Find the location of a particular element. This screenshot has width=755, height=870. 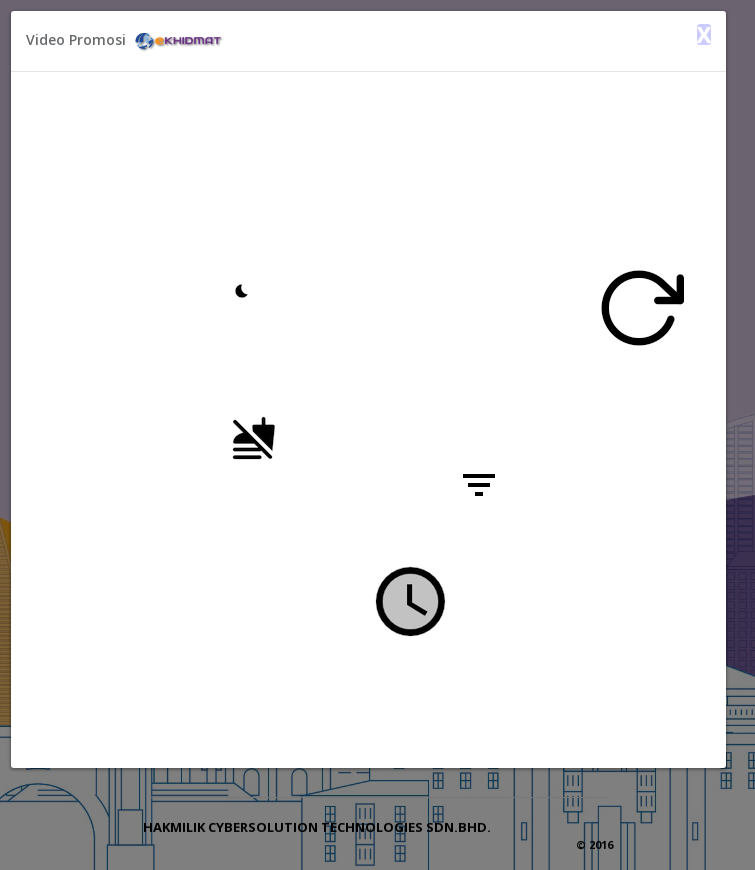

save item to watch later is located at coordinates (410, 601).